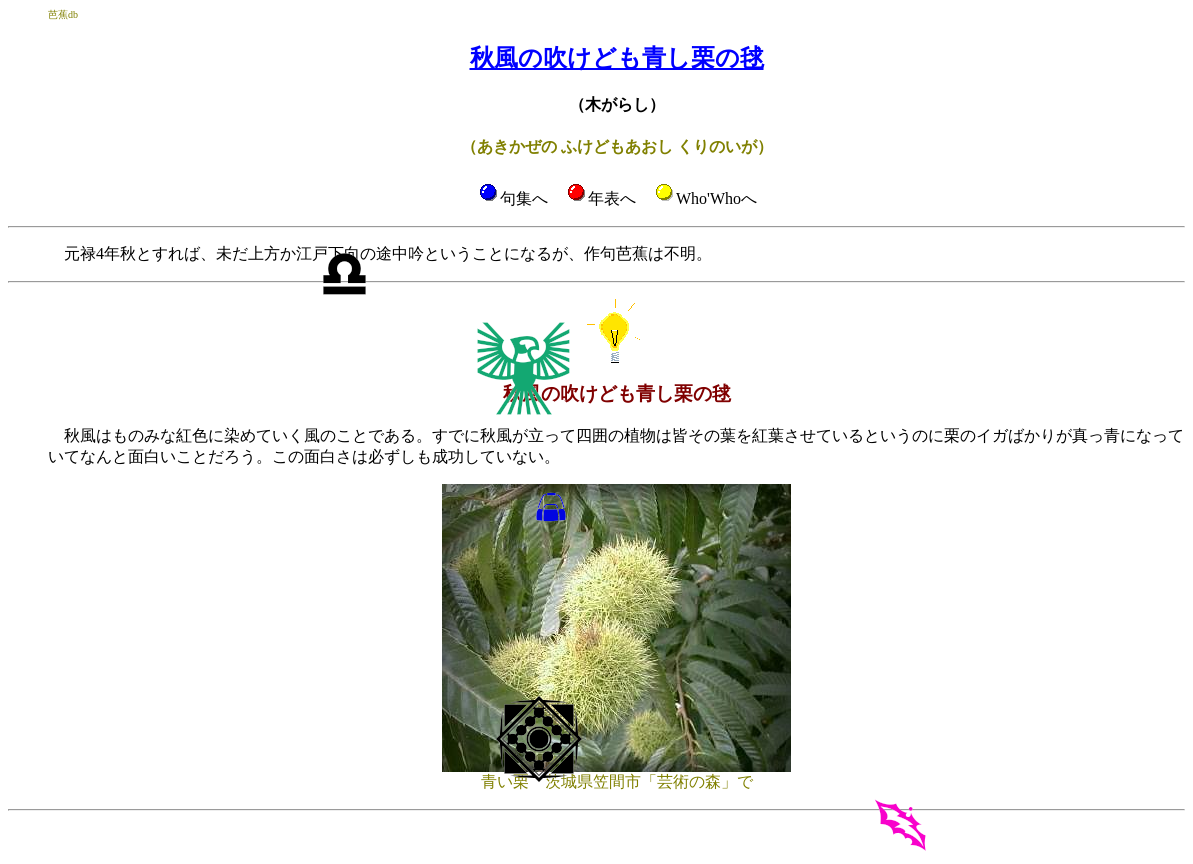  I want to click on select hawk or eagle team emblem, so click(523, 368).